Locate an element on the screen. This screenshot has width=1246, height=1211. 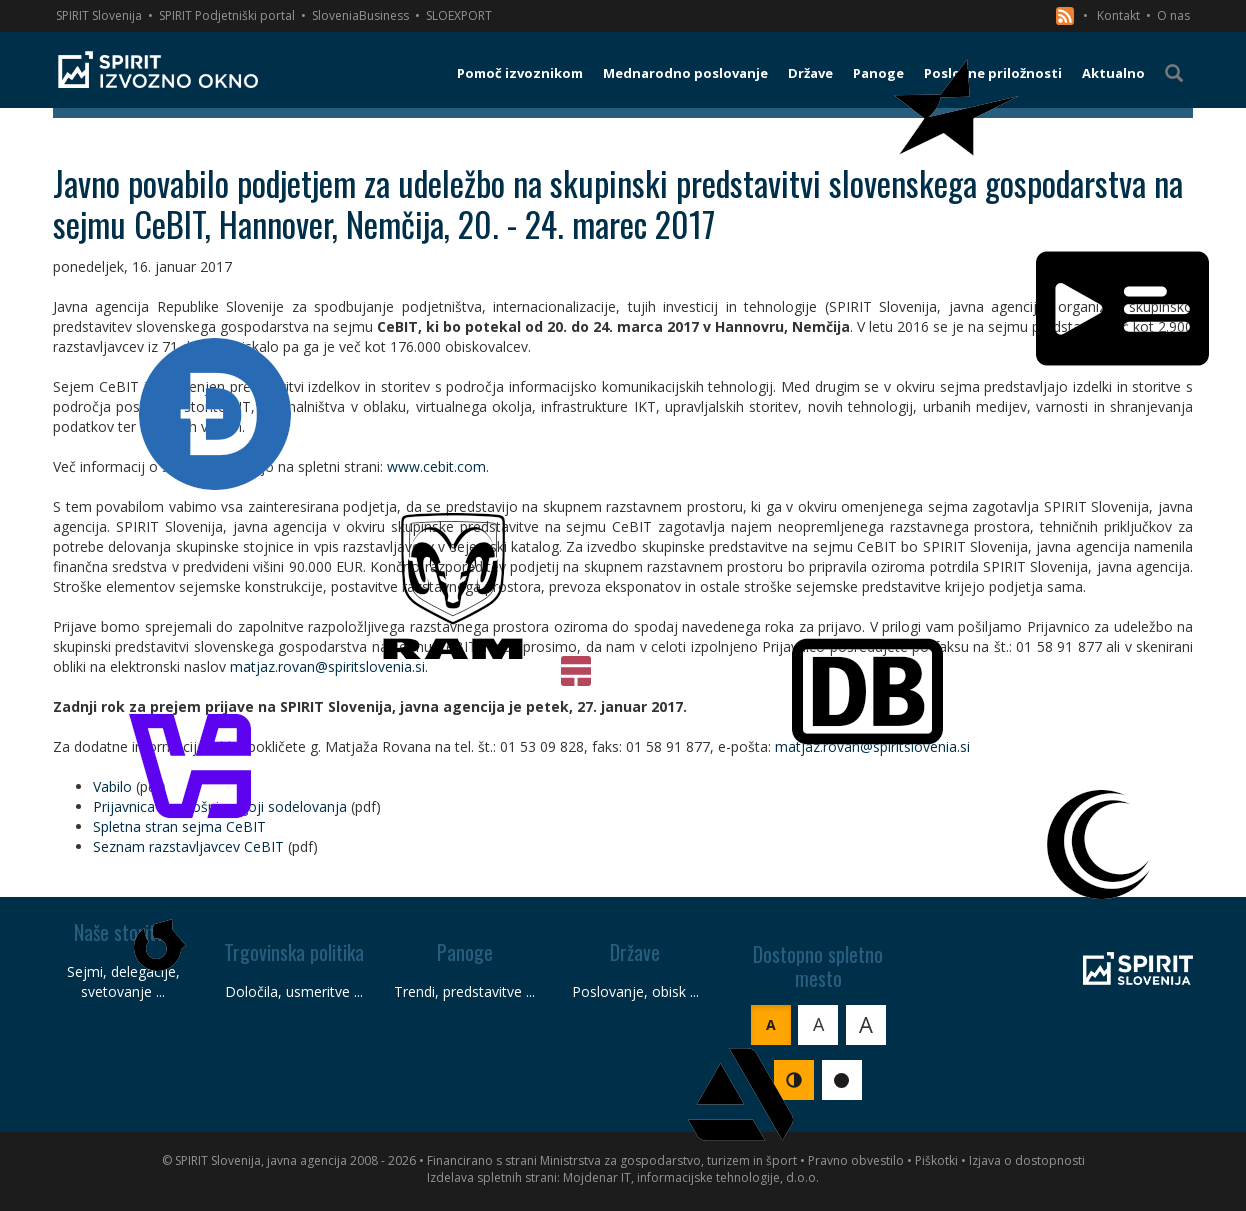
visit ArtStation profile or portfolio is located at coordinates (740, 1094).